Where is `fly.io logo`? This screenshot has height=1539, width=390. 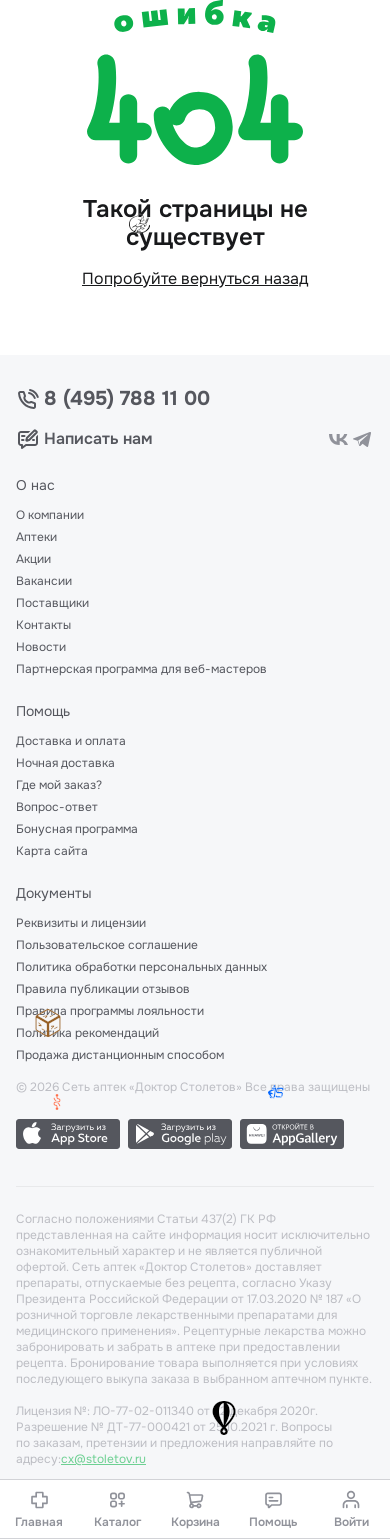
fly.io logo is located at coordinates (224, 1418).